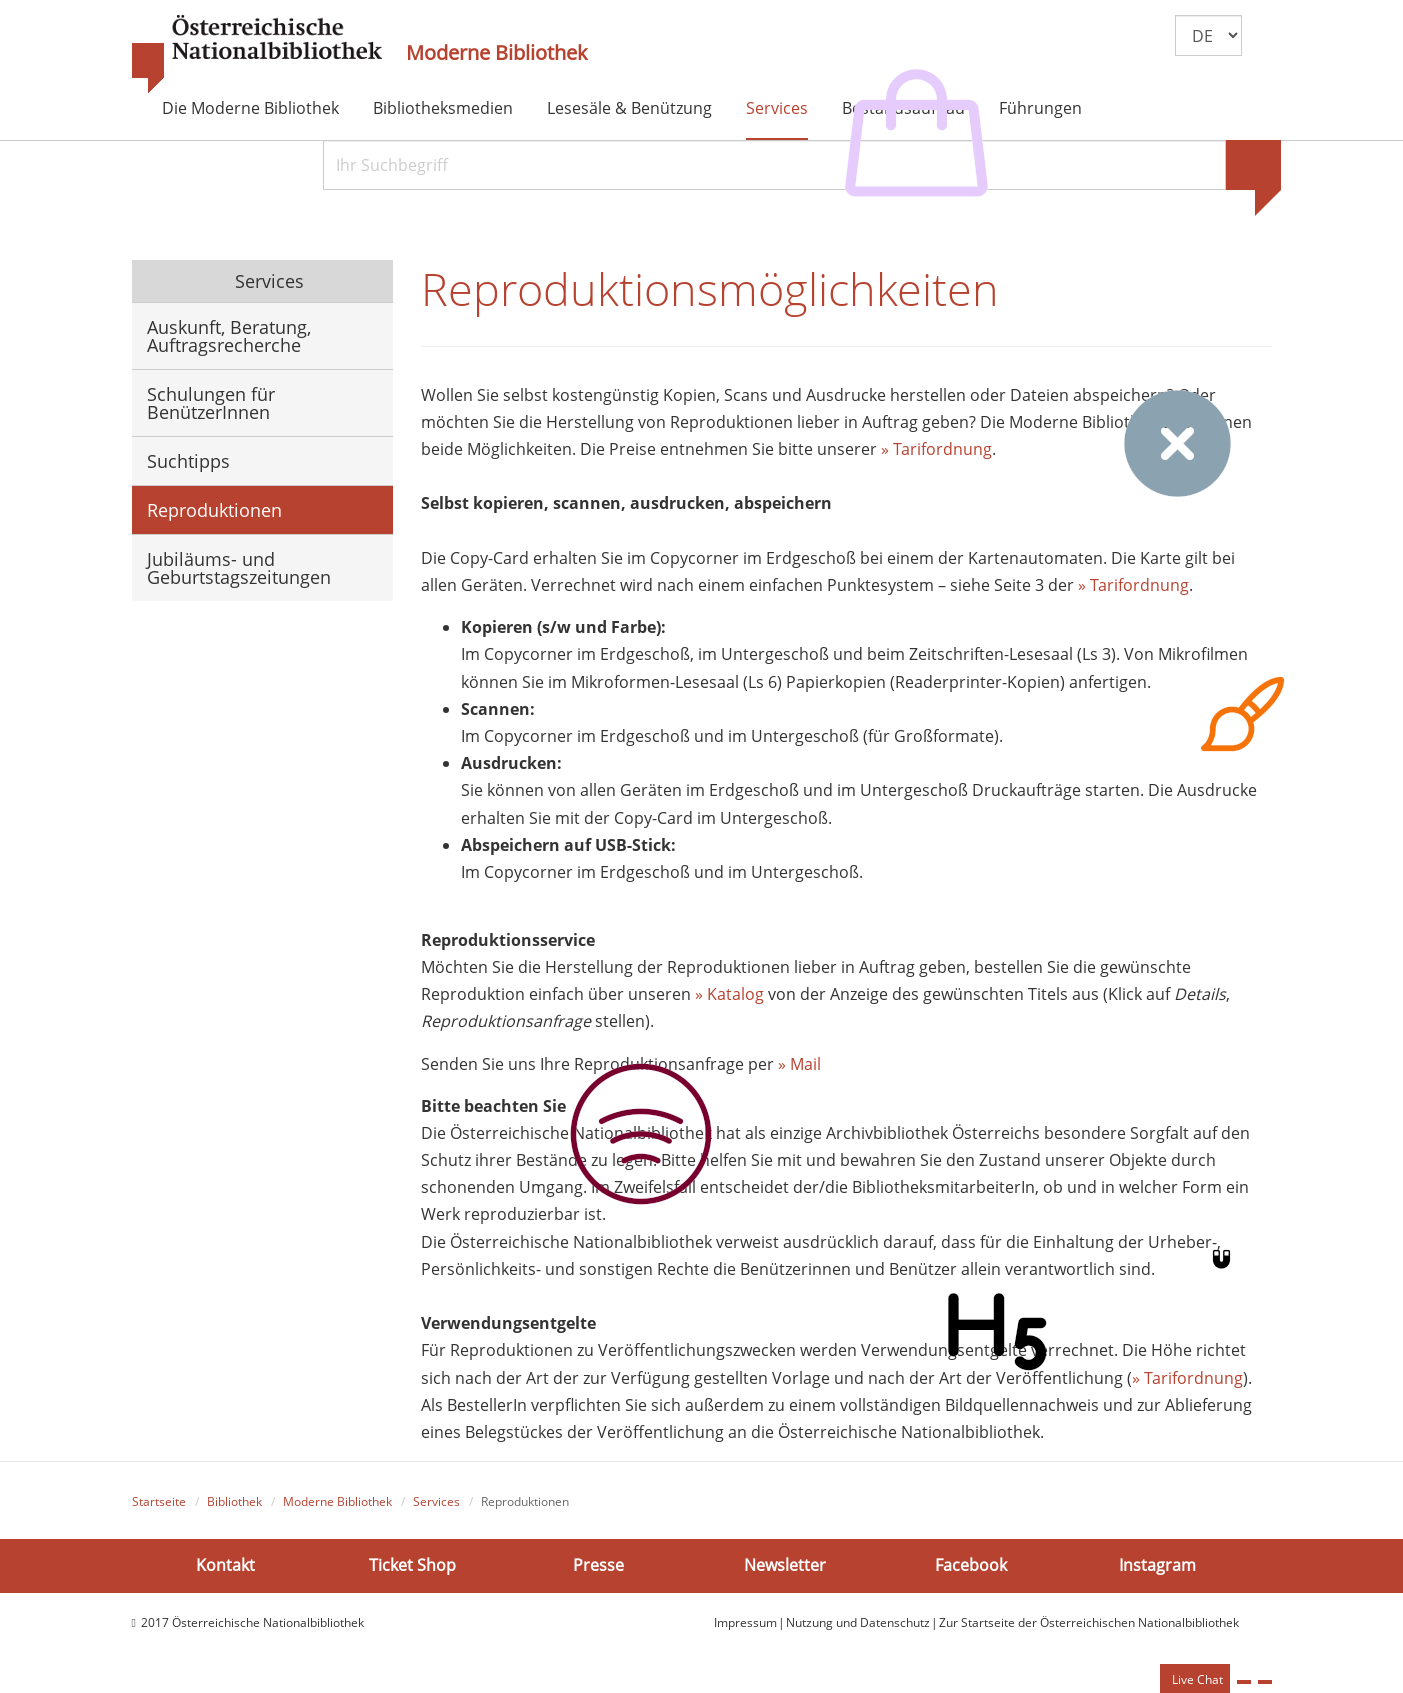 This screenshot has height=1693, width=1403. What do you see at coordinates (641, 1134) in the screenshot?
I see `open Spotify` at bounding box center [641, 1134].